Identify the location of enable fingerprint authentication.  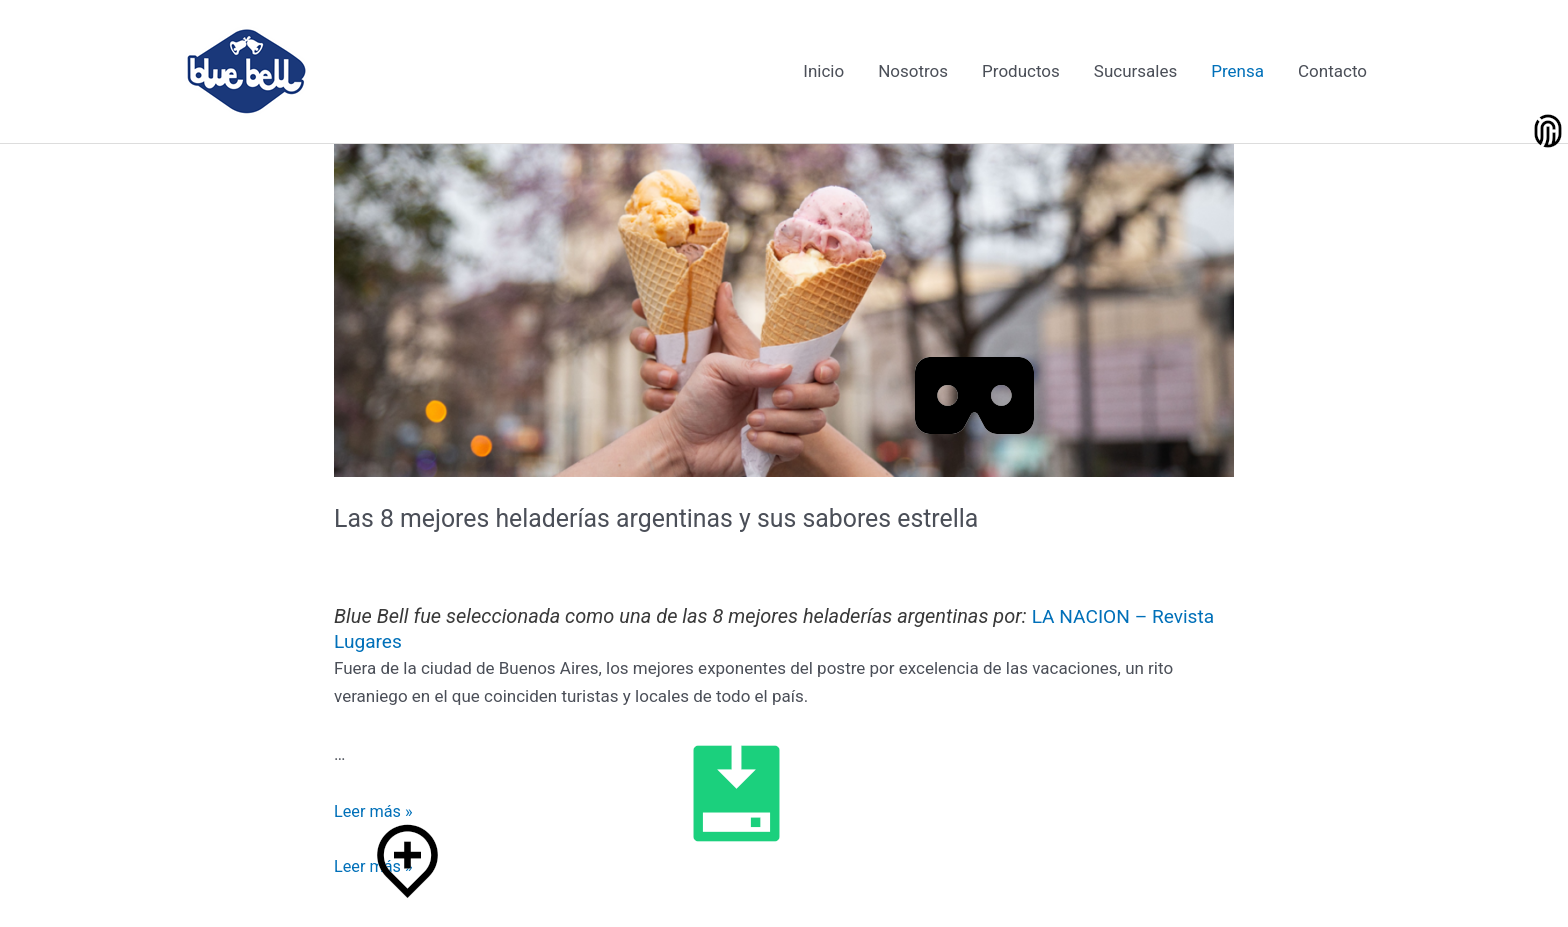
(1548, 131).